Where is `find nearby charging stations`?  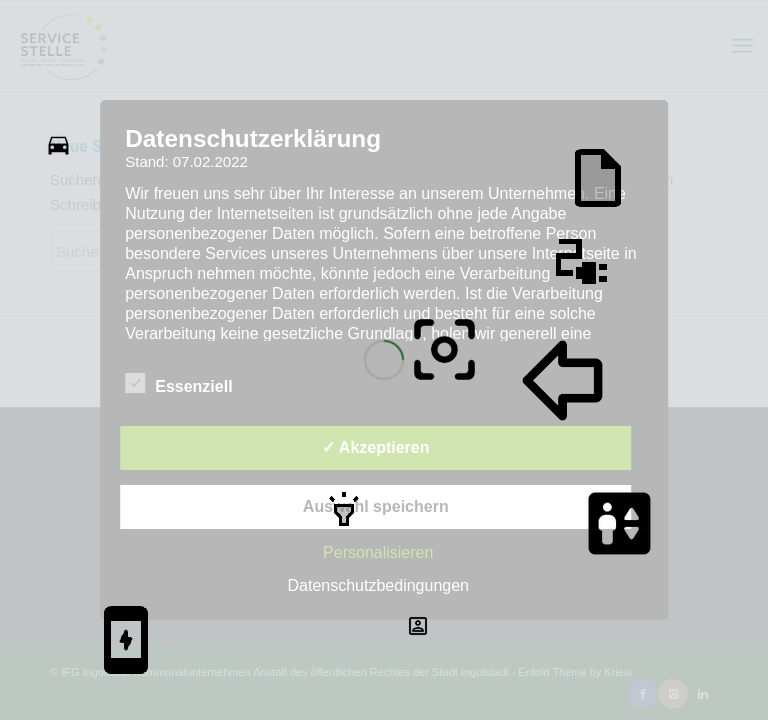
find nearby charging stations is located at coordinates (126, 640).